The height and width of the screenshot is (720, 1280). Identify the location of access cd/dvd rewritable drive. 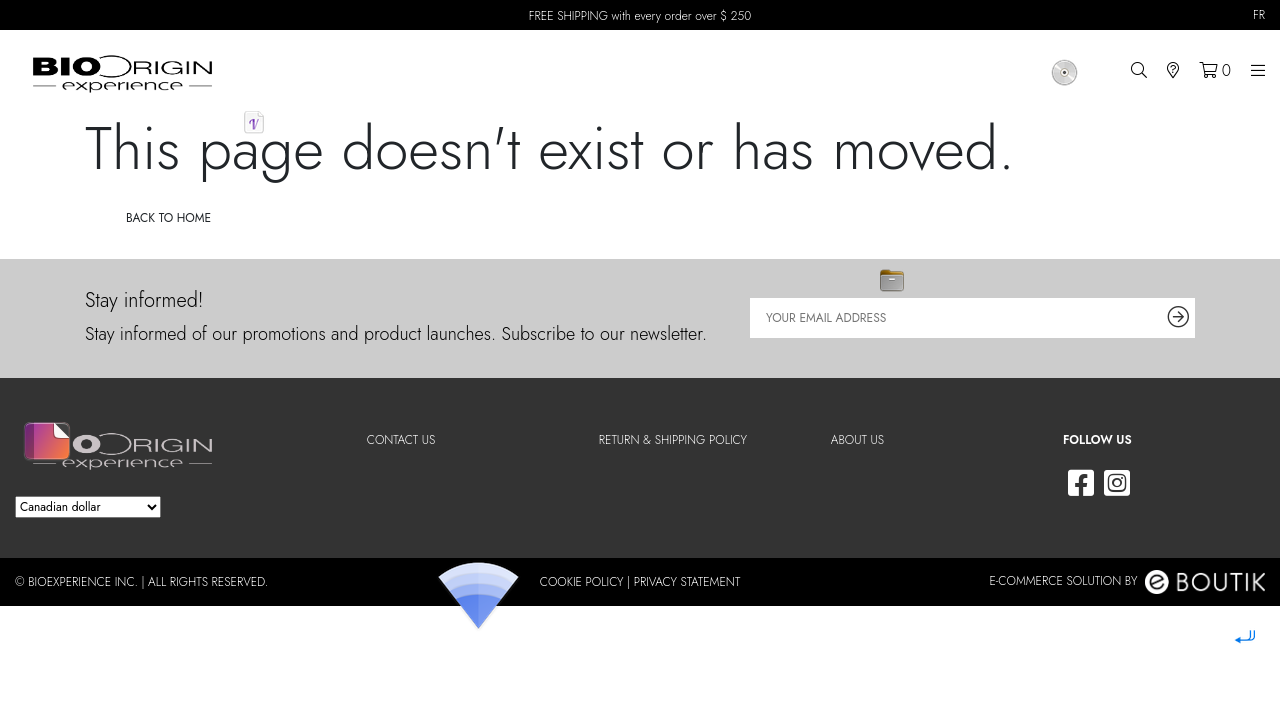
(1064, 72).